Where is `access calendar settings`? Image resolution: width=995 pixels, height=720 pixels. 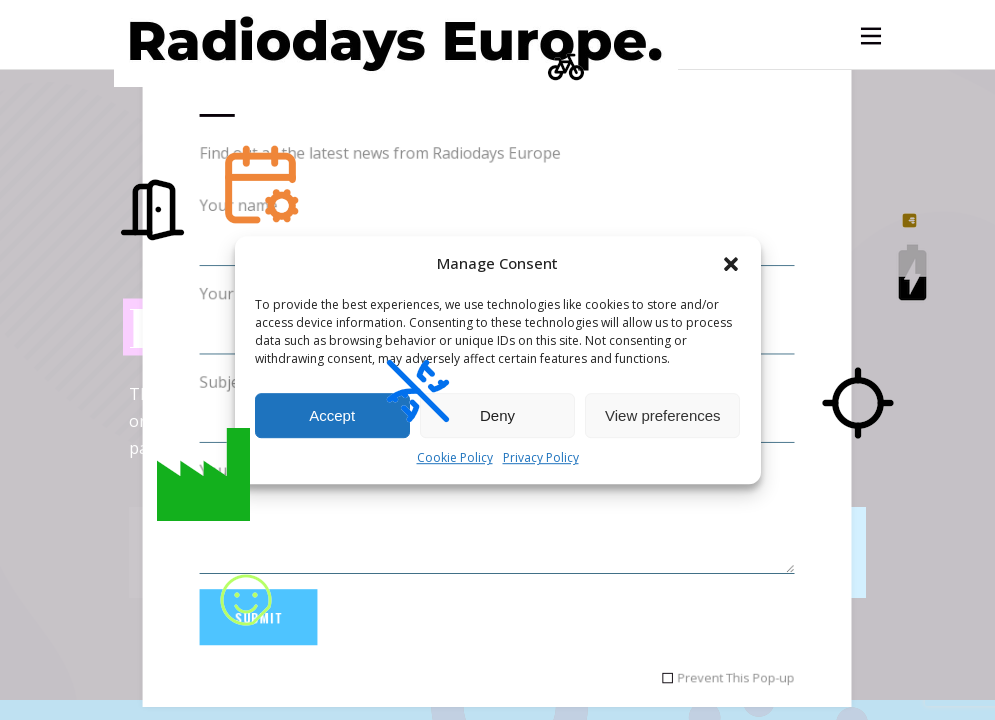
access calendar settings is located at coordinates (260, 184).